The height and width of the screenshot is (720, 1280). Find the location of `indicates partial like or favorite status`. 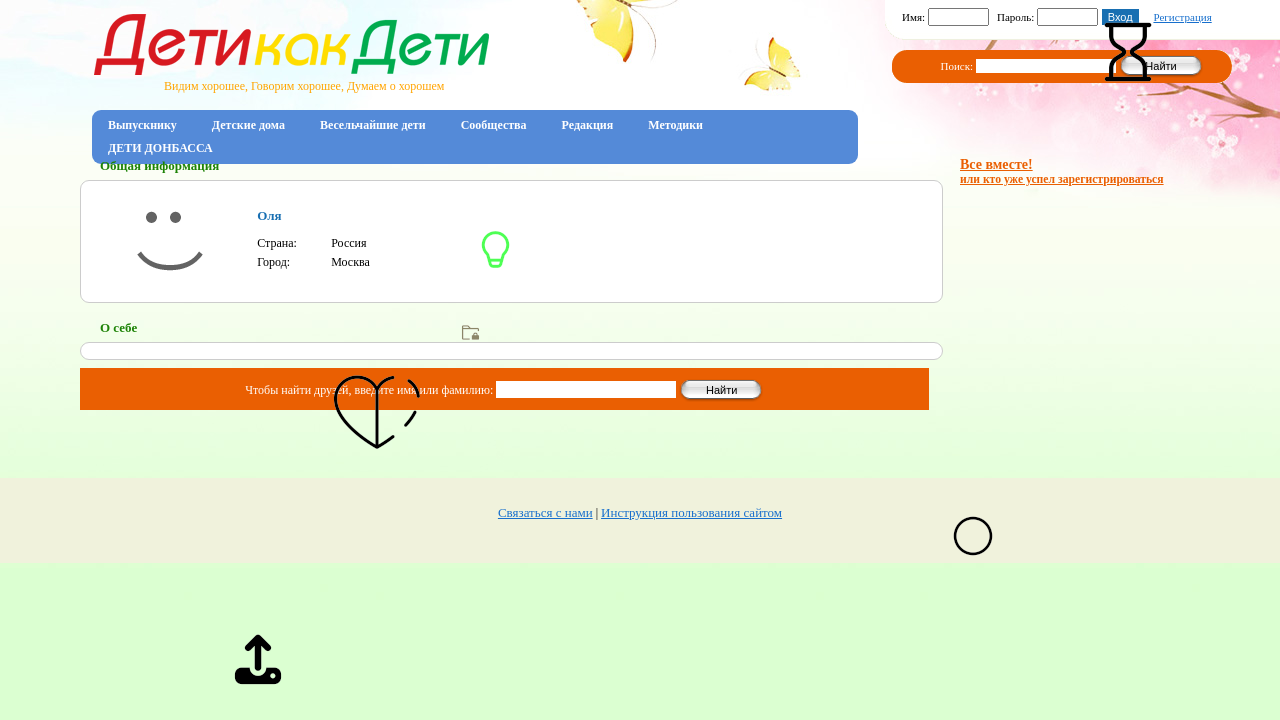

indicates partial like or favorite status is located at coordinates (377, 409).